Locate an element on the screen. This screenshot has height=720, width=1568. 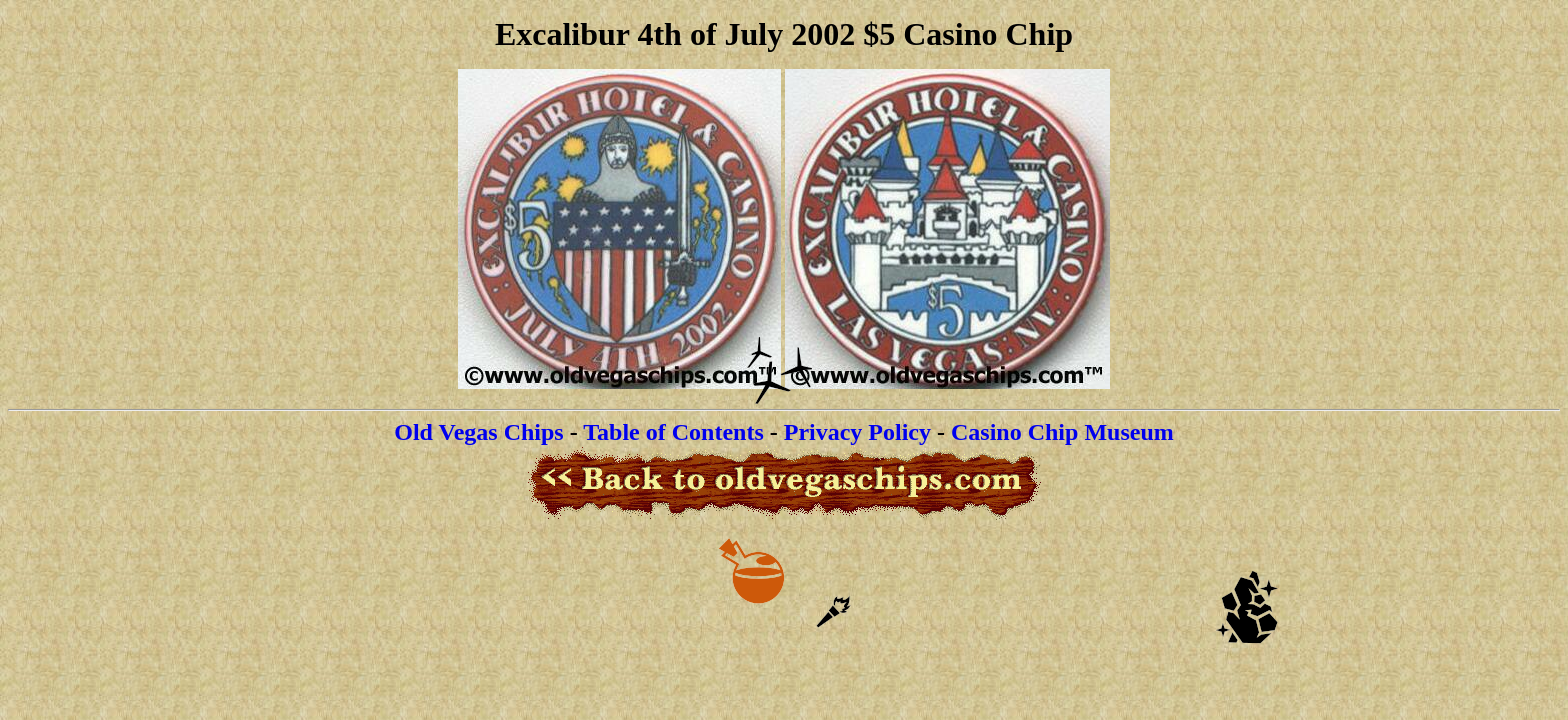
toggle flashlight or torch mode is located at coordinates (833, 610).